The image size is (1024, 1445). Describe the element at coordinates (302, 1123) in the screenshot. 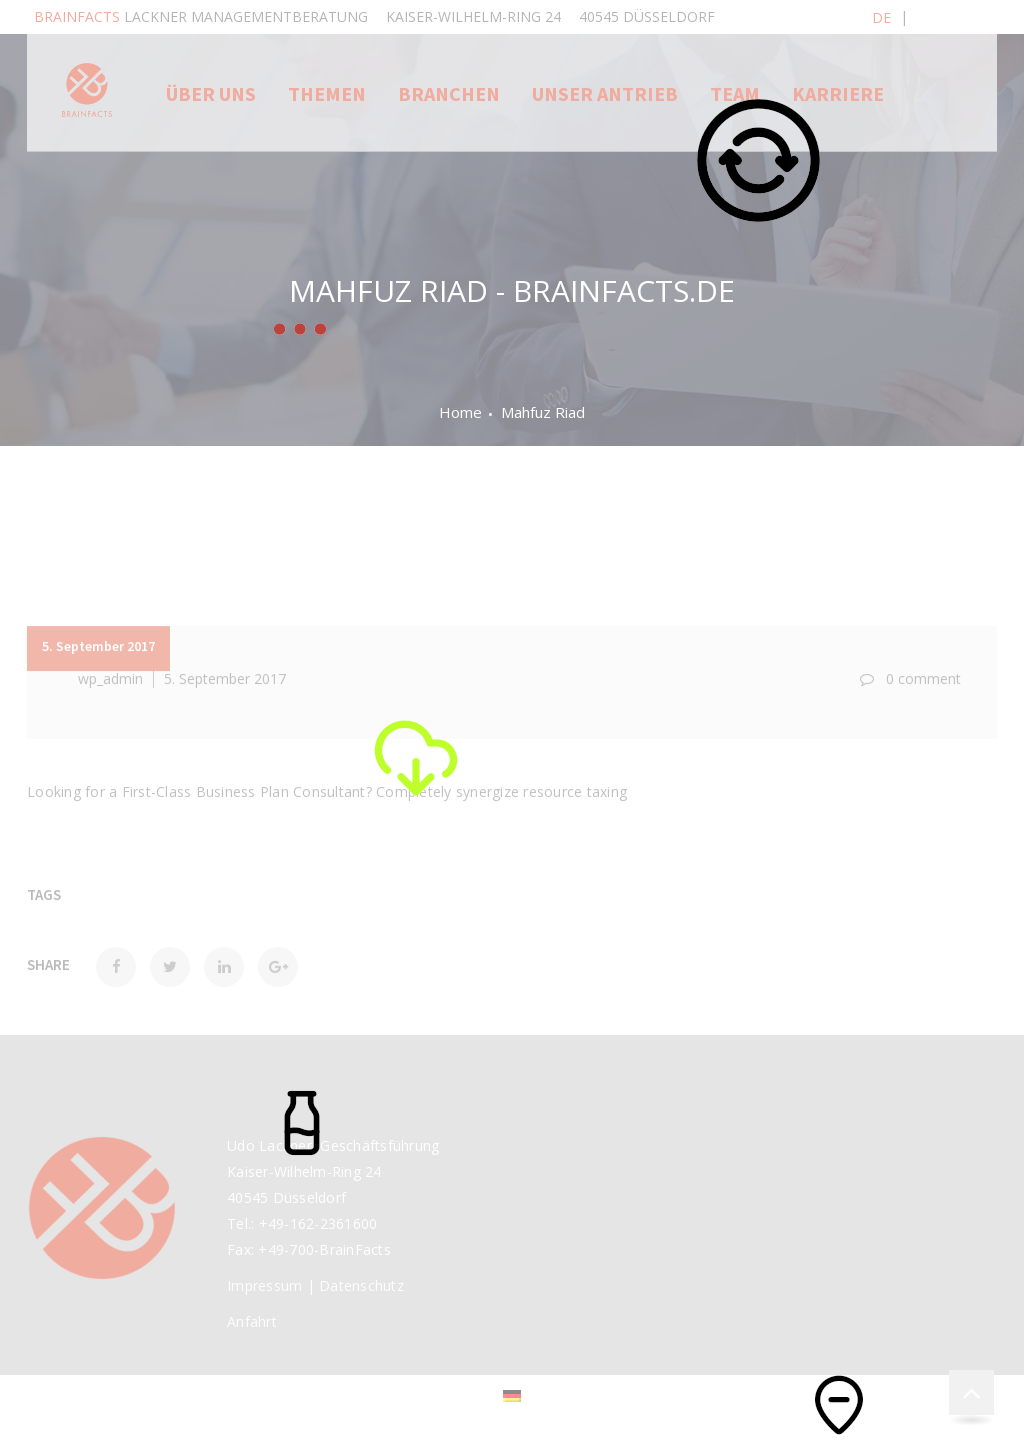

I see `add milk to shopping list` at that location.